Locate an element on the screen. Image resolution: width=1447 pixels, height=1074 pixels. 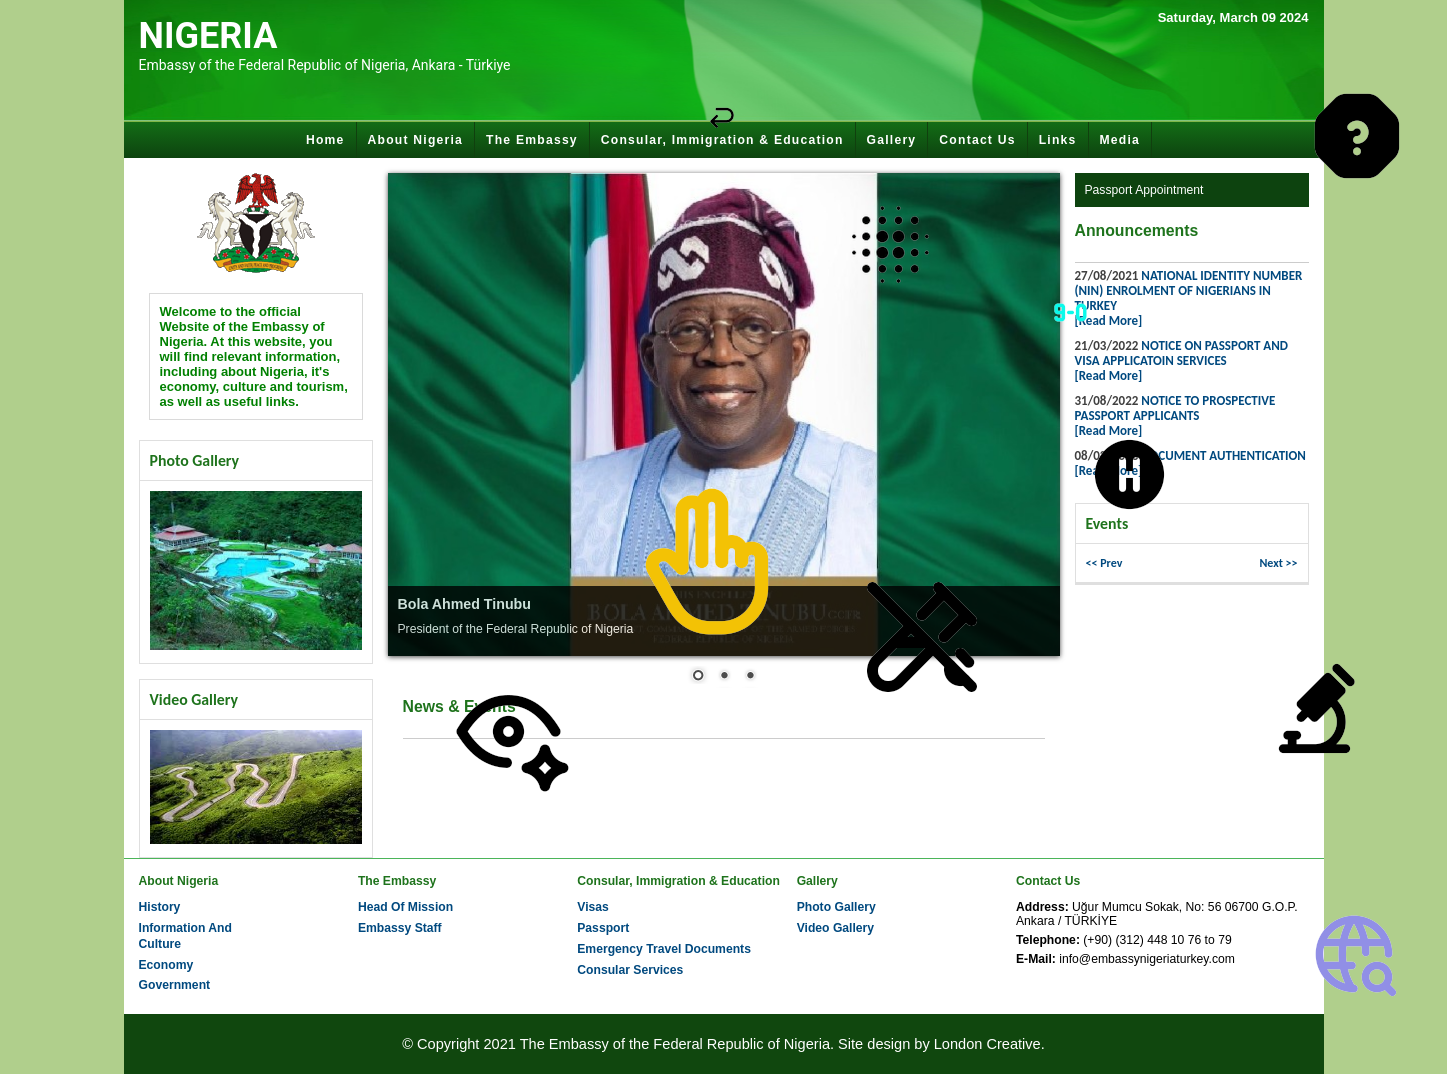
enable smart view or AI-powered visual features is located at coordinates (508, 731).